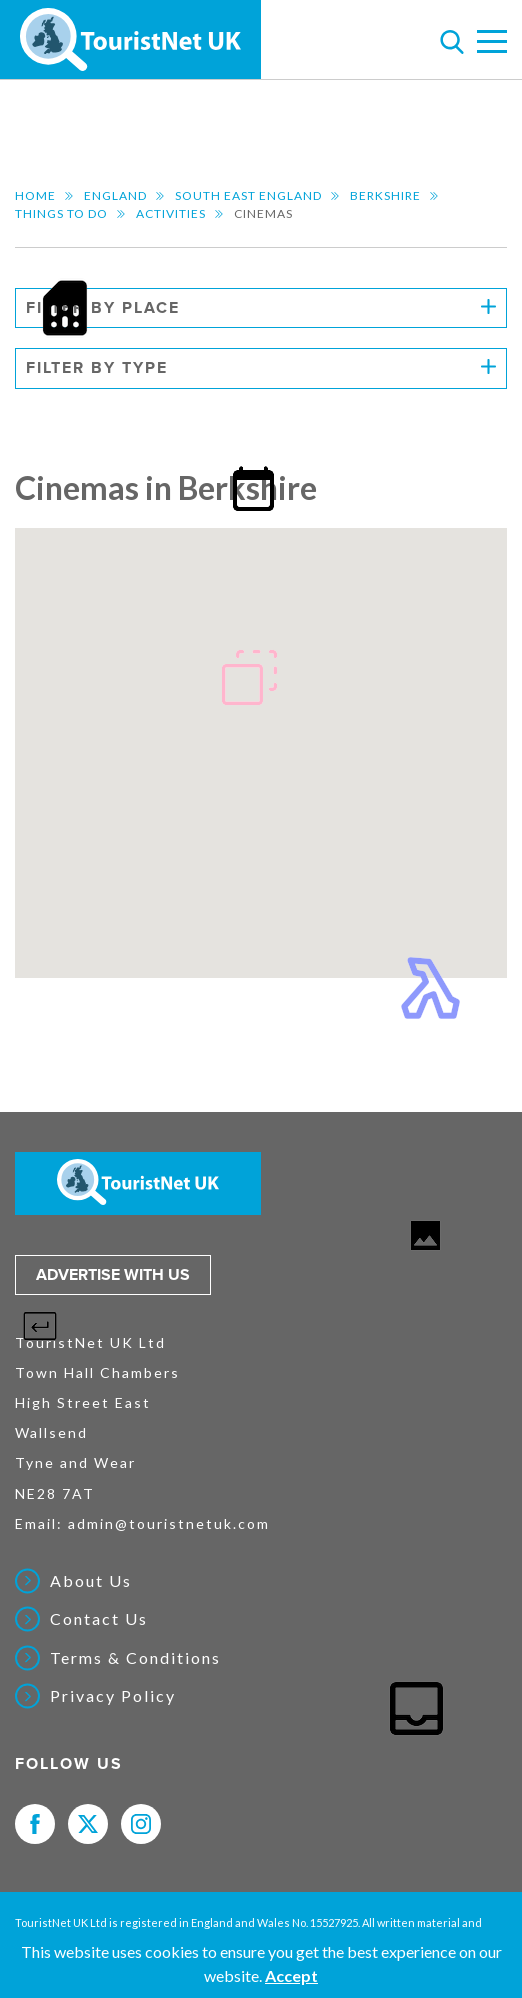 This screenshot has height=1998, width=522. I want to click on insert an image into a document or post, so click(425, 1235).